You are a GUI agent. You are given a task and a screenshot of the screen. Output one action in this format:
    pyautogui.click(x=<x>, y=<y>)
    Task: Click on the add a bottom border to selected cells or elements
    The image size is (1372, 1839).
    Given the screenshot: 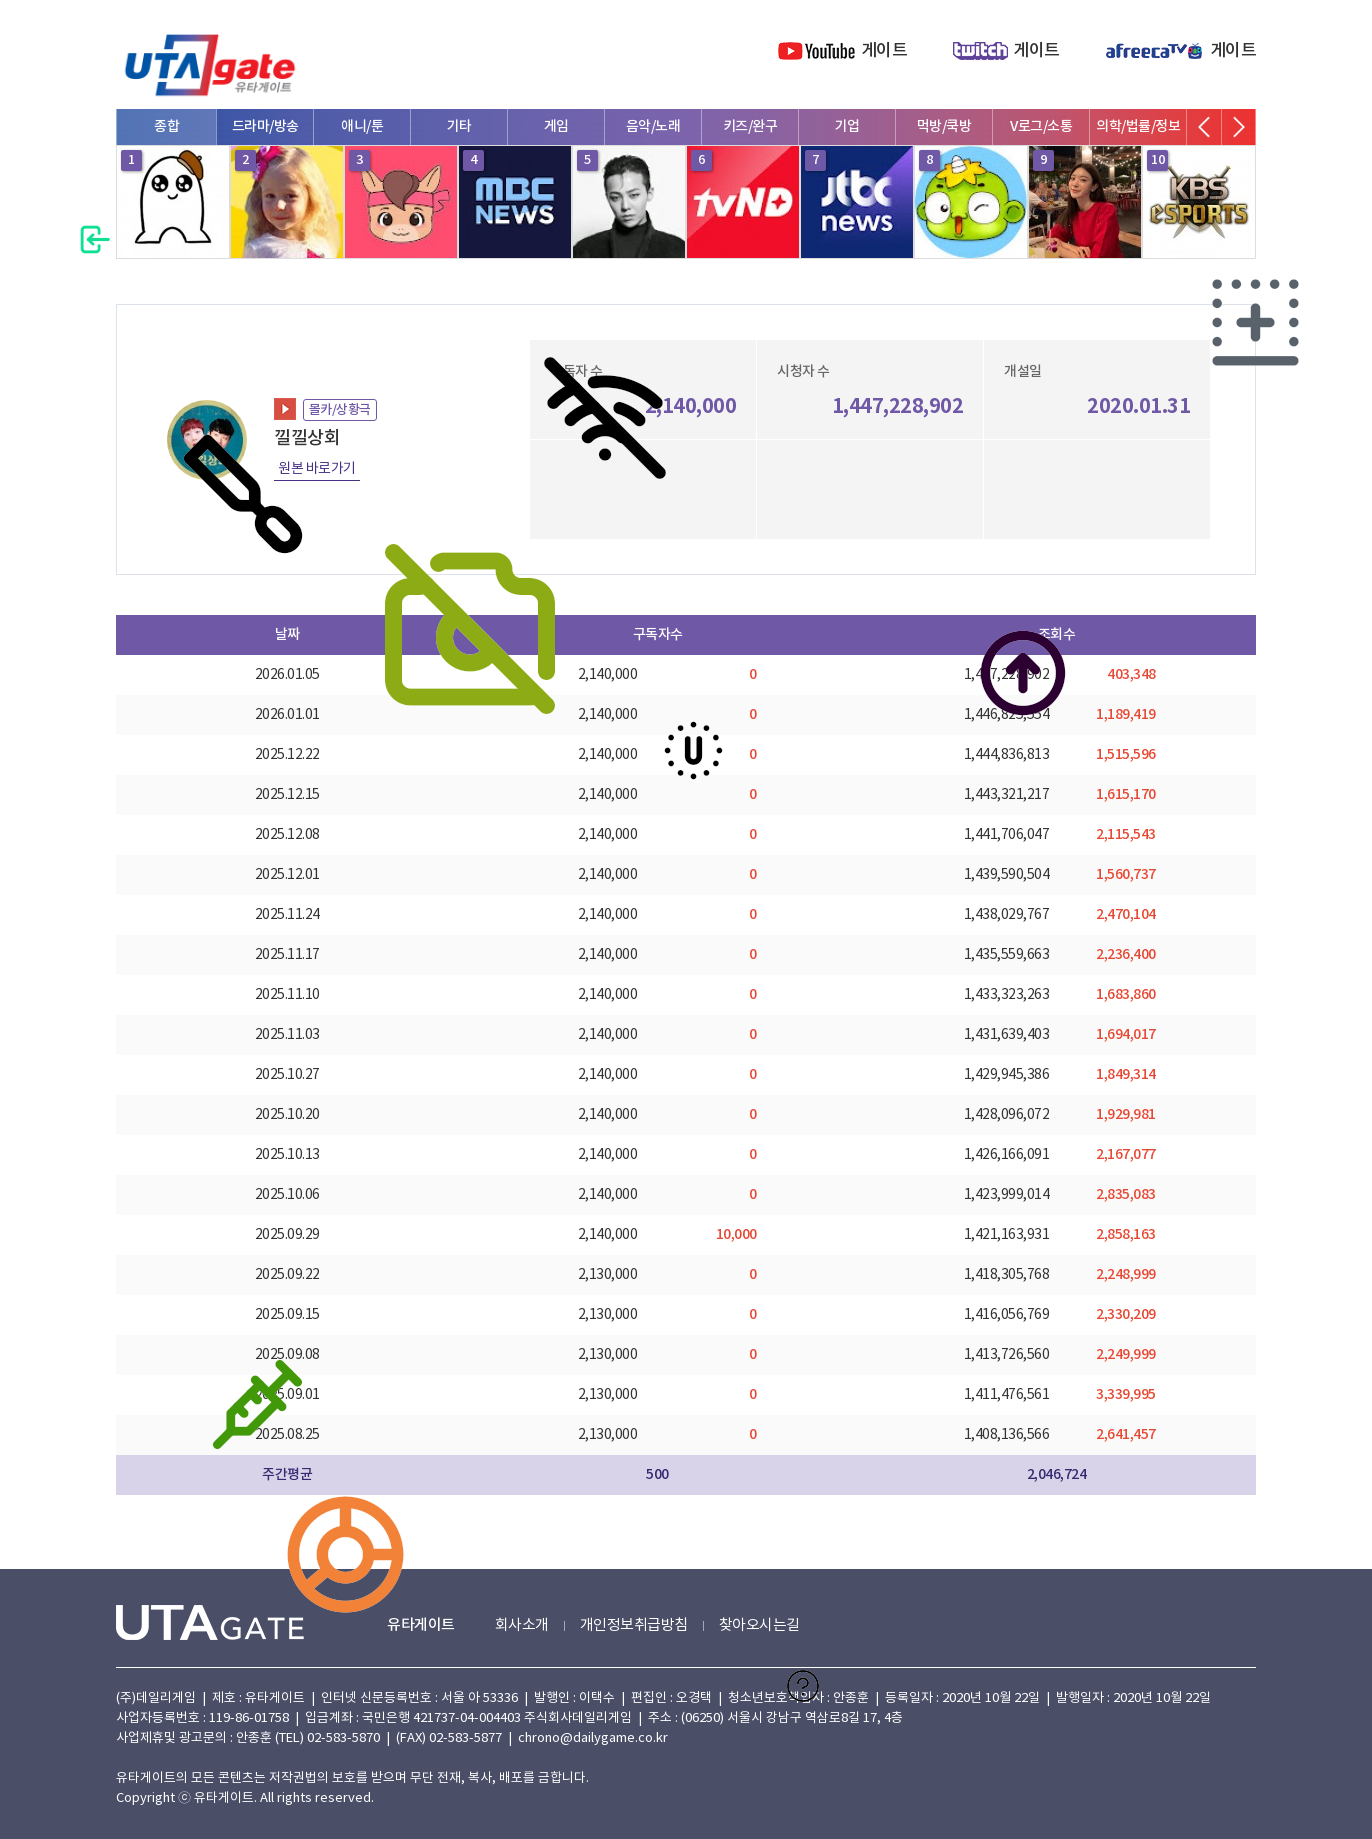 What is the action you would take?
    pyautogui.click(x=1255, y=322)
    